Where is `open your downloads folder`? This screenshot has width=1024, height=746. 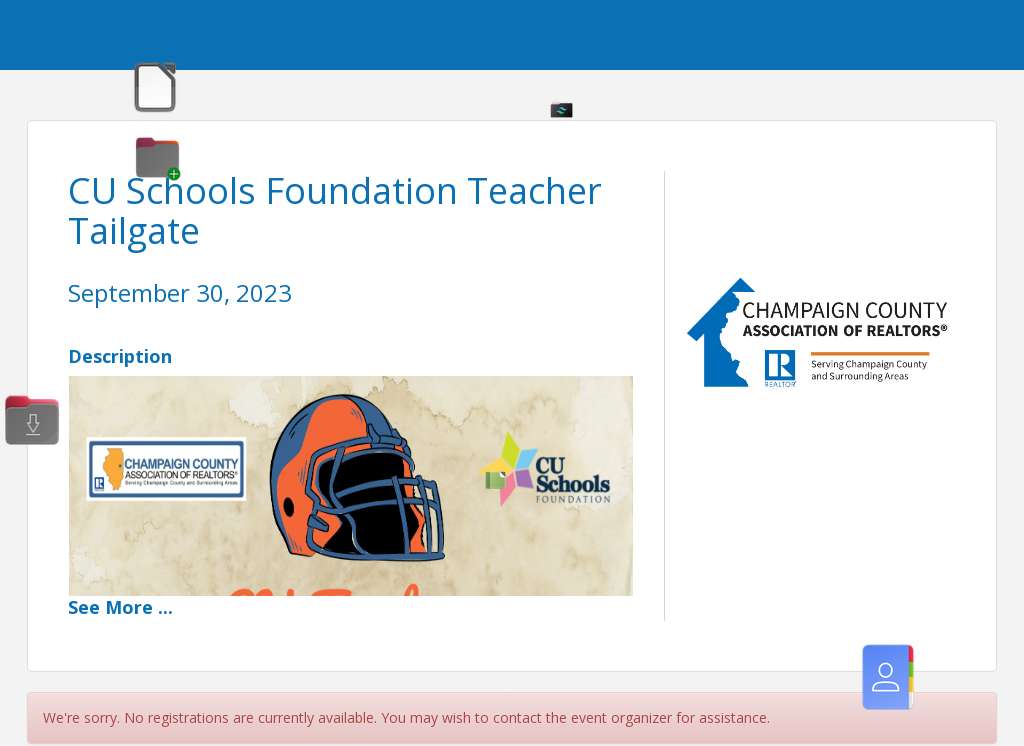 open your downloads folder is located at coordinates (32, 420).